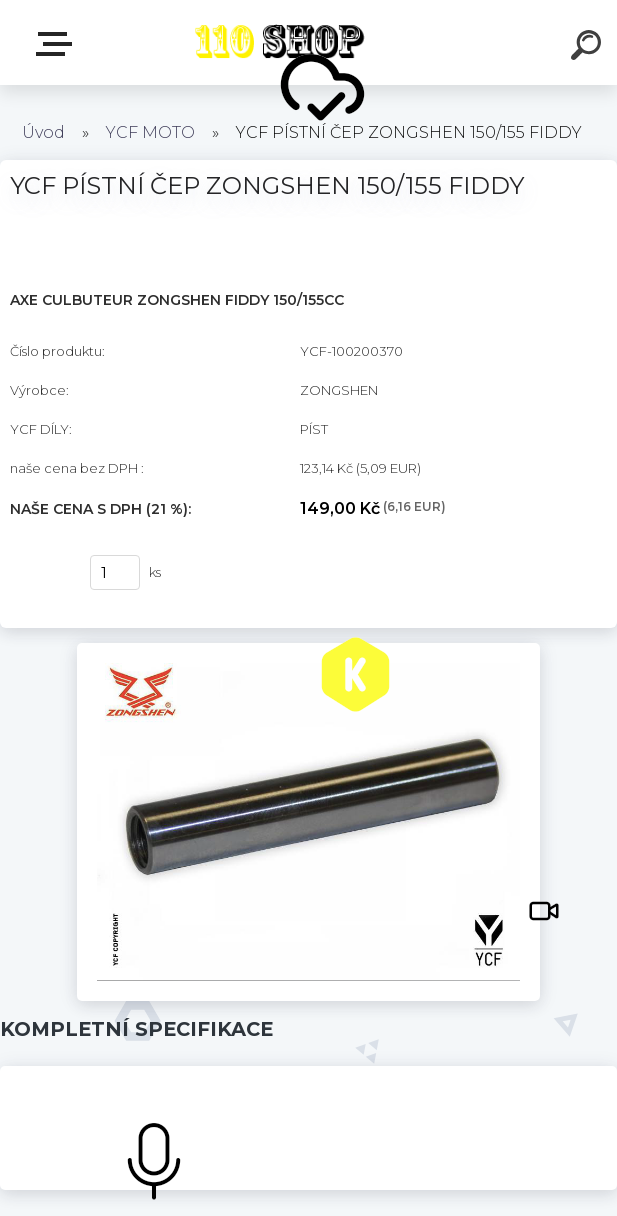 The image size is (617, 1216). Describe the element at coordinates (355, 674) in the screenshot. I see `indicates a keyboard shortcut or hotkey` at that location.